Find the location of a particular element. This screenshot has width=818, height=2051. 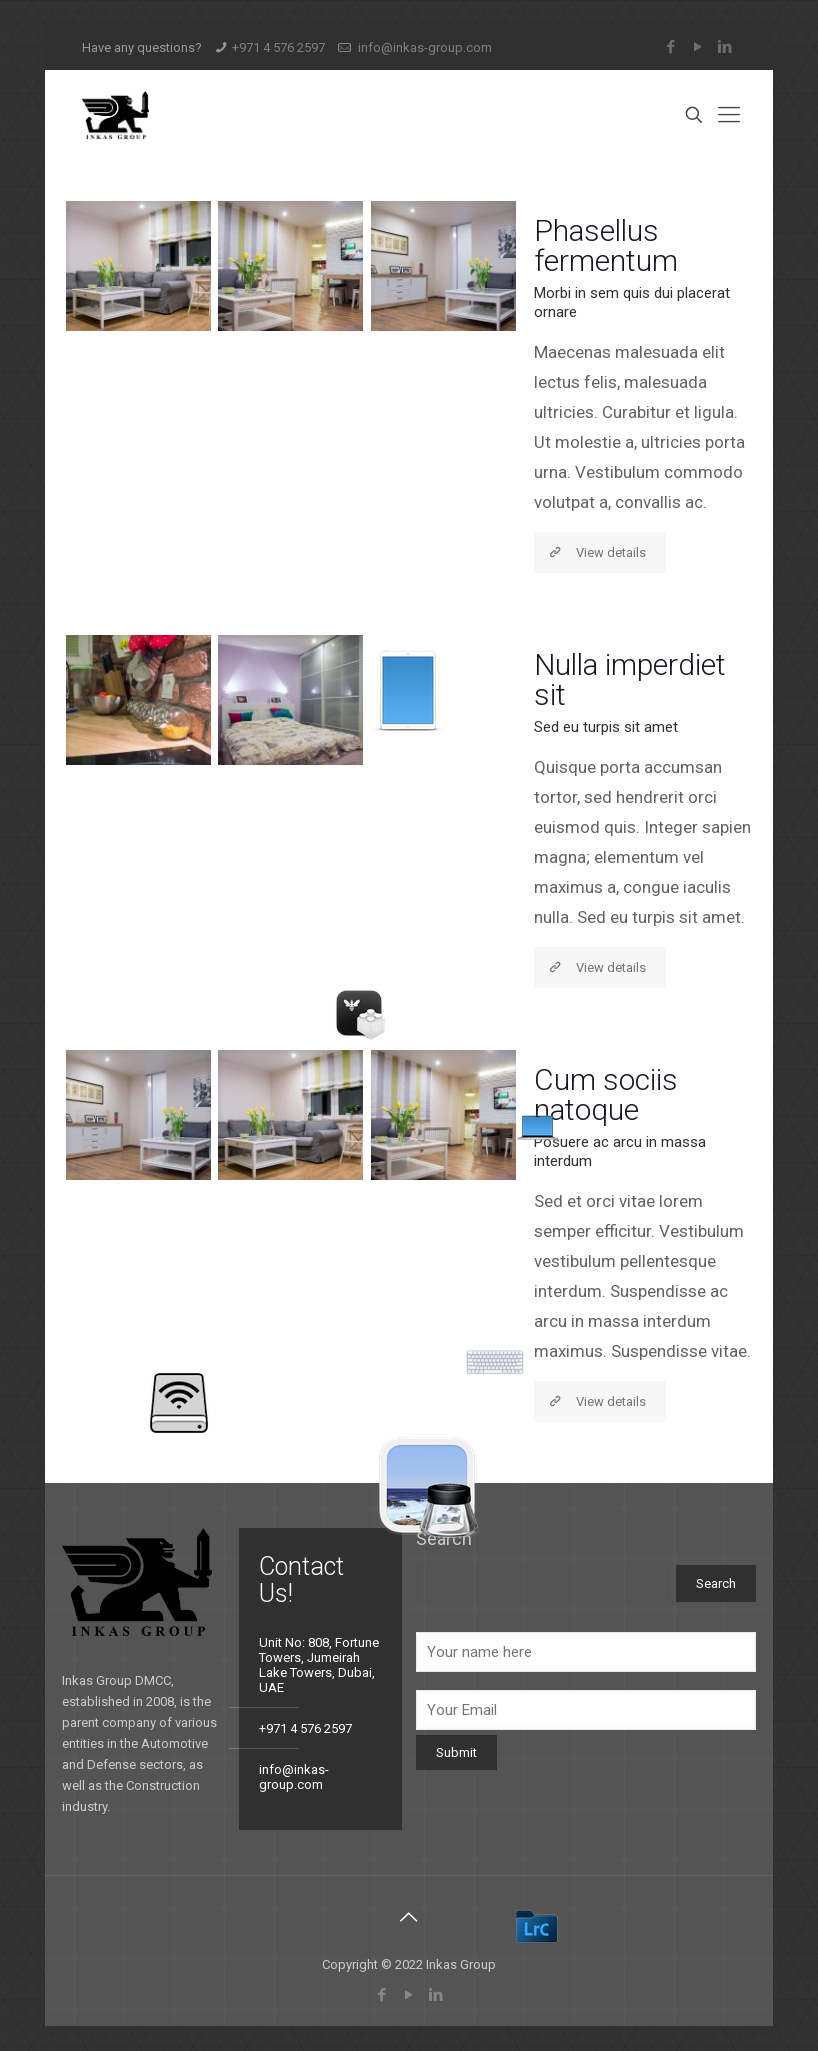

connect a bluetooth keyboard is located at coordinates (495, 1362).